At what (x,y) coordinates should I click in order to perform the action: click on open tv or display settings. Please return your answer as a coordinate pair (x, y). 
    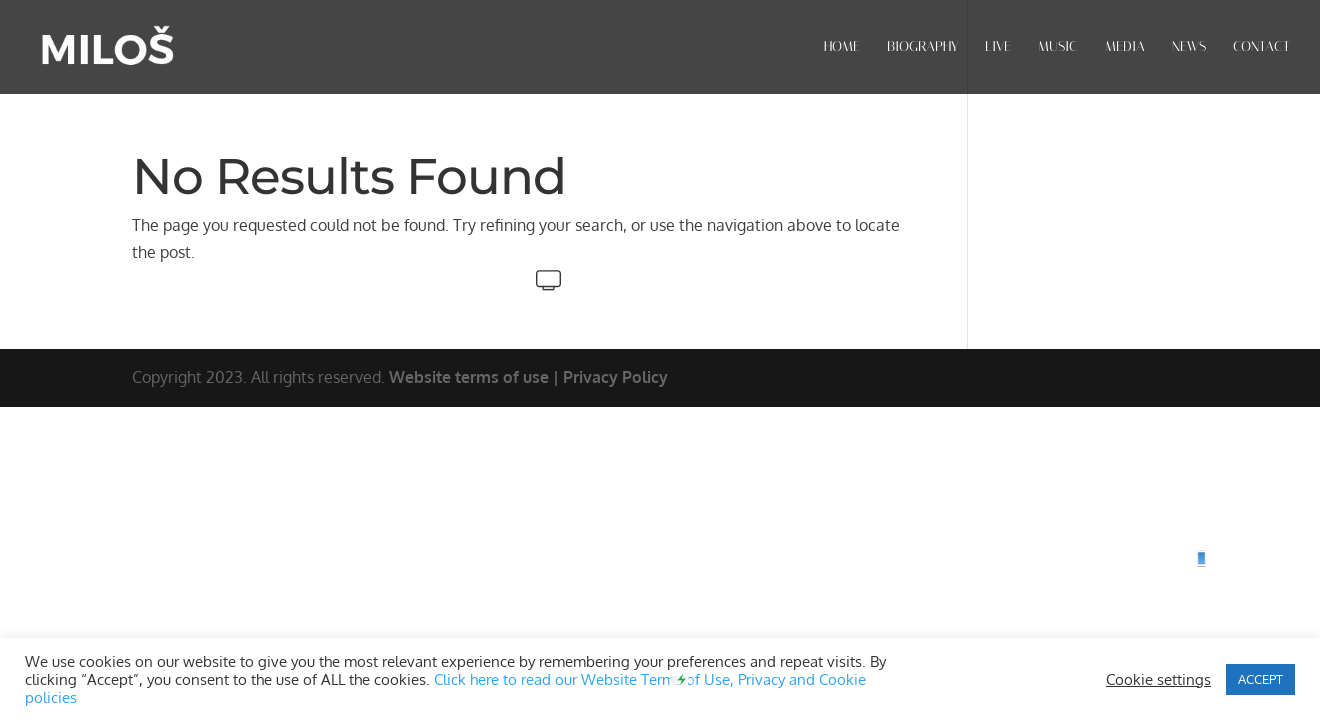
    Looking at the image, I should click on (548, 279).